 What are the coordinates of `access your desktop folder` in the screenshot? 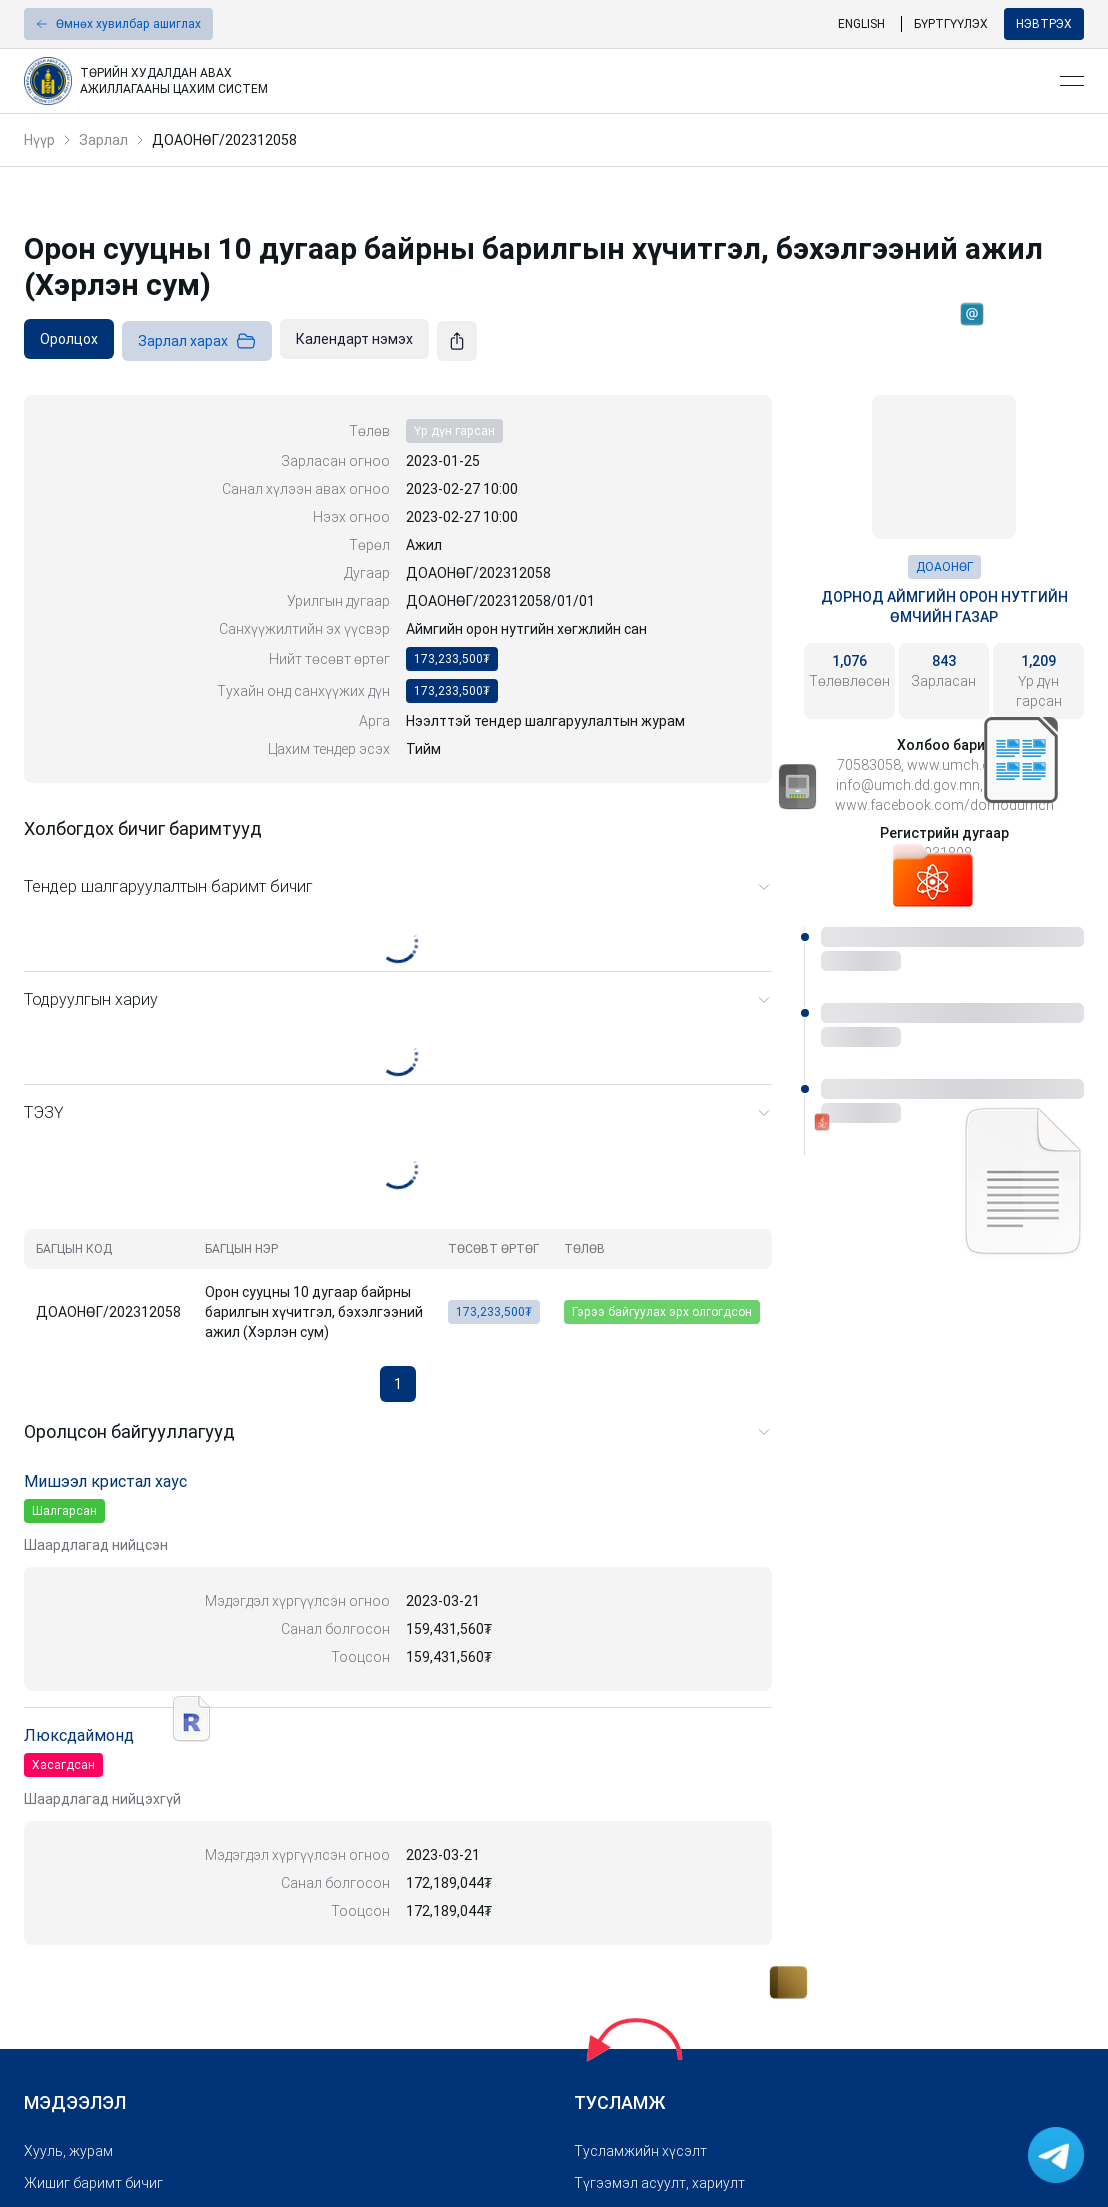 It's located at (788, 1981).